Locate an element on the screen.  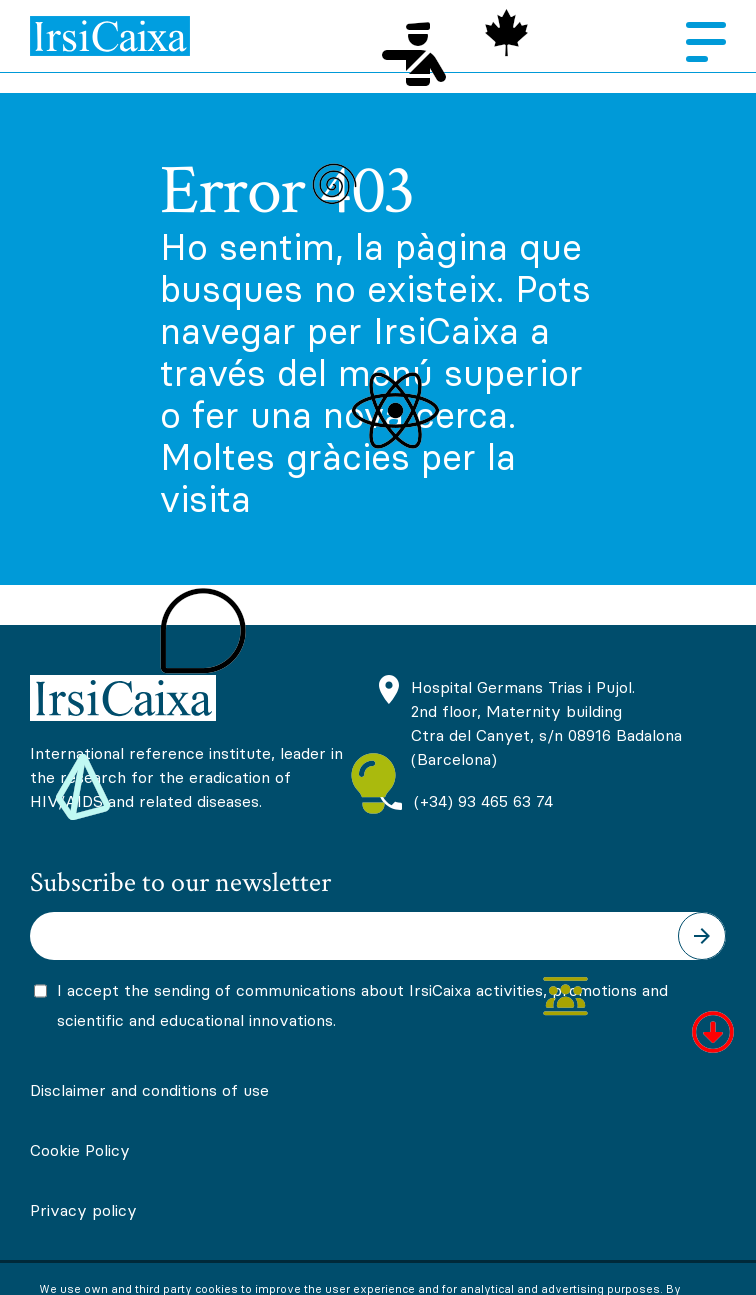
access tips or helpful suggestions is located at coordinates (373, 782).